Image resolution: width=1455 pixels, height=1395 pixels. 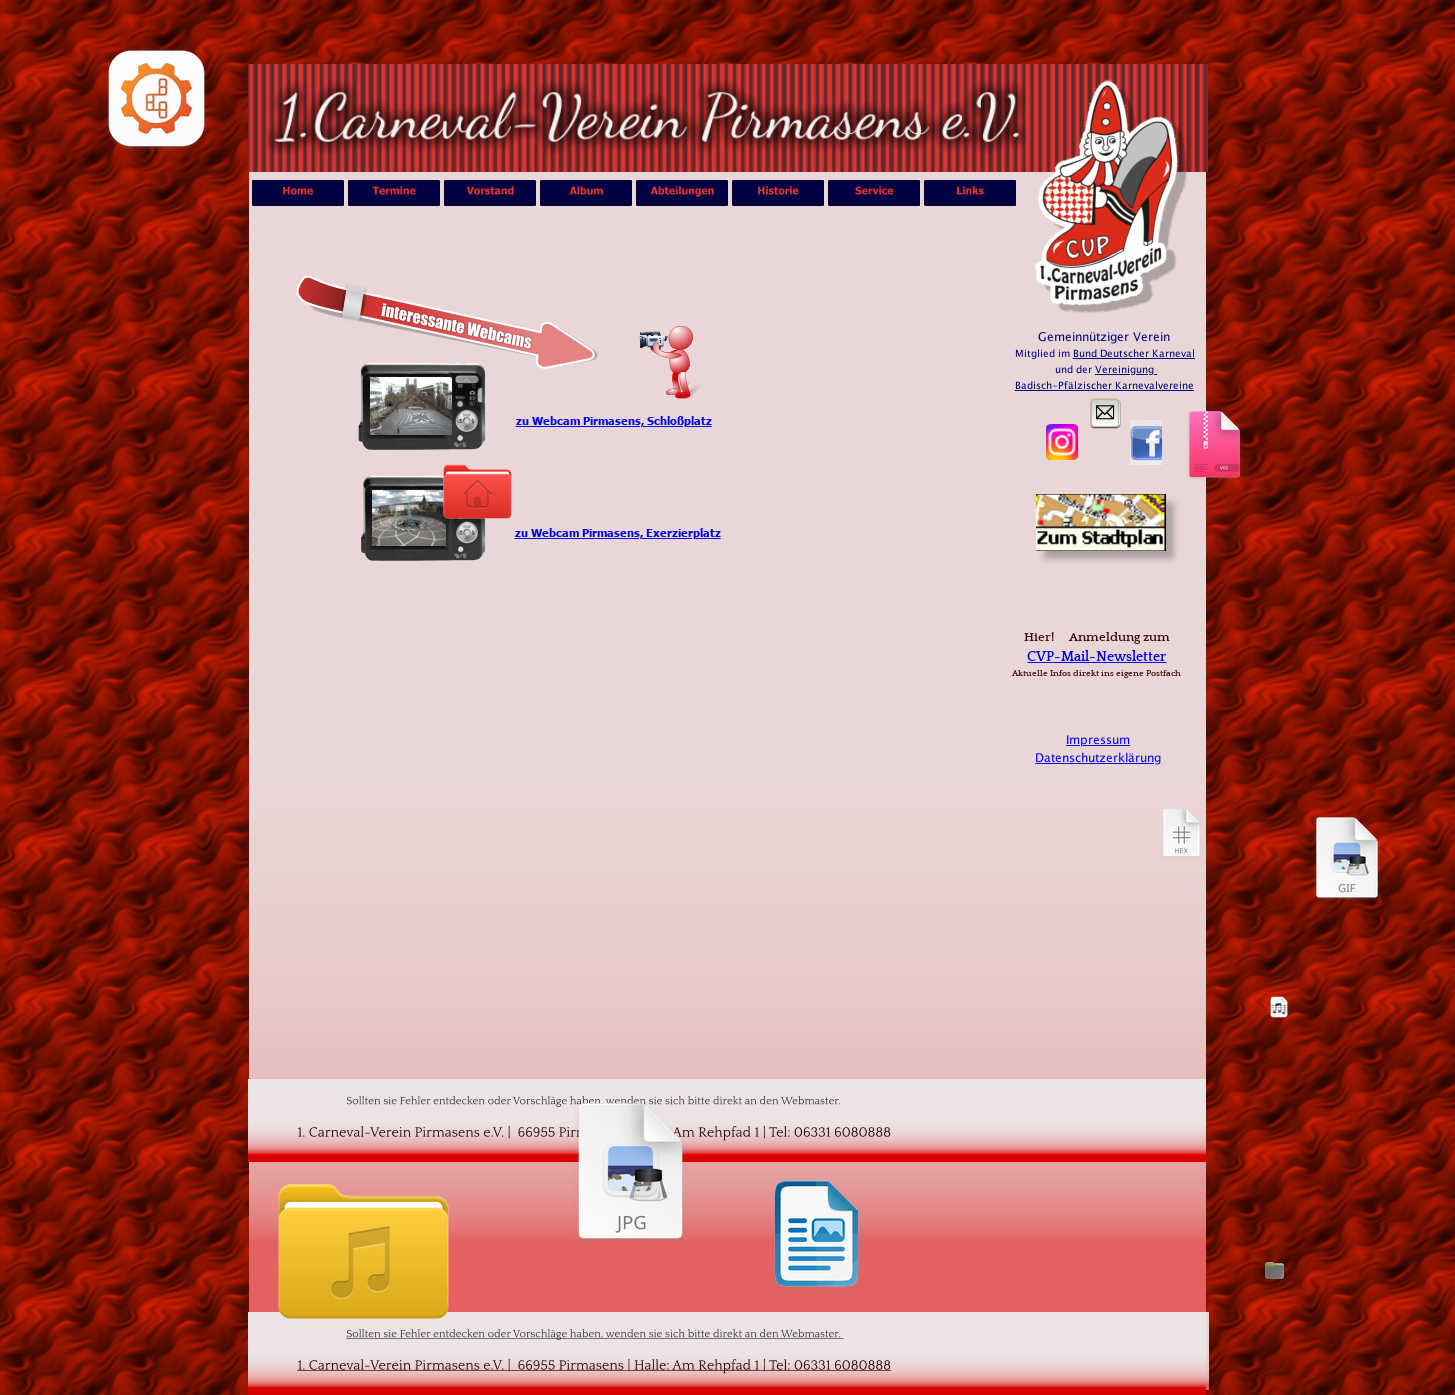 I want to click on open your music files folder, so click(x=363, y=1251).